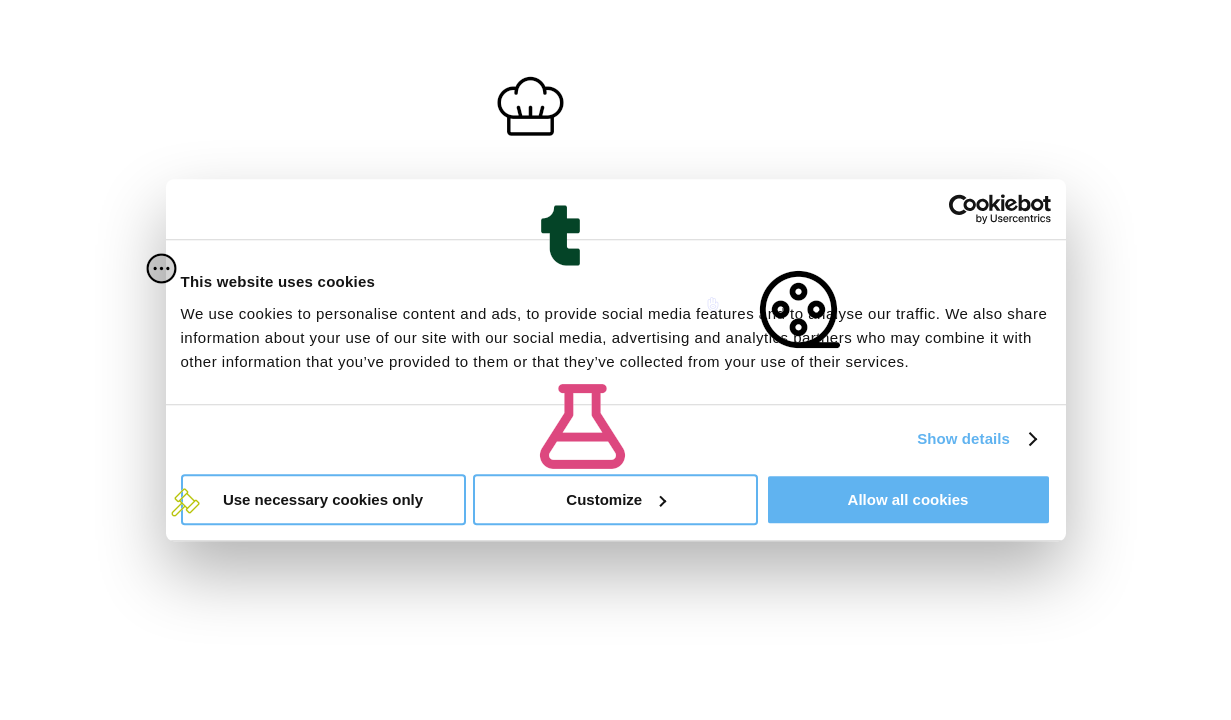 The width and height of the screenshot is (1231, 720). Describe the element at coordinates (582, 426) in the screenshot. I see `access experimental or beta features` at that location.